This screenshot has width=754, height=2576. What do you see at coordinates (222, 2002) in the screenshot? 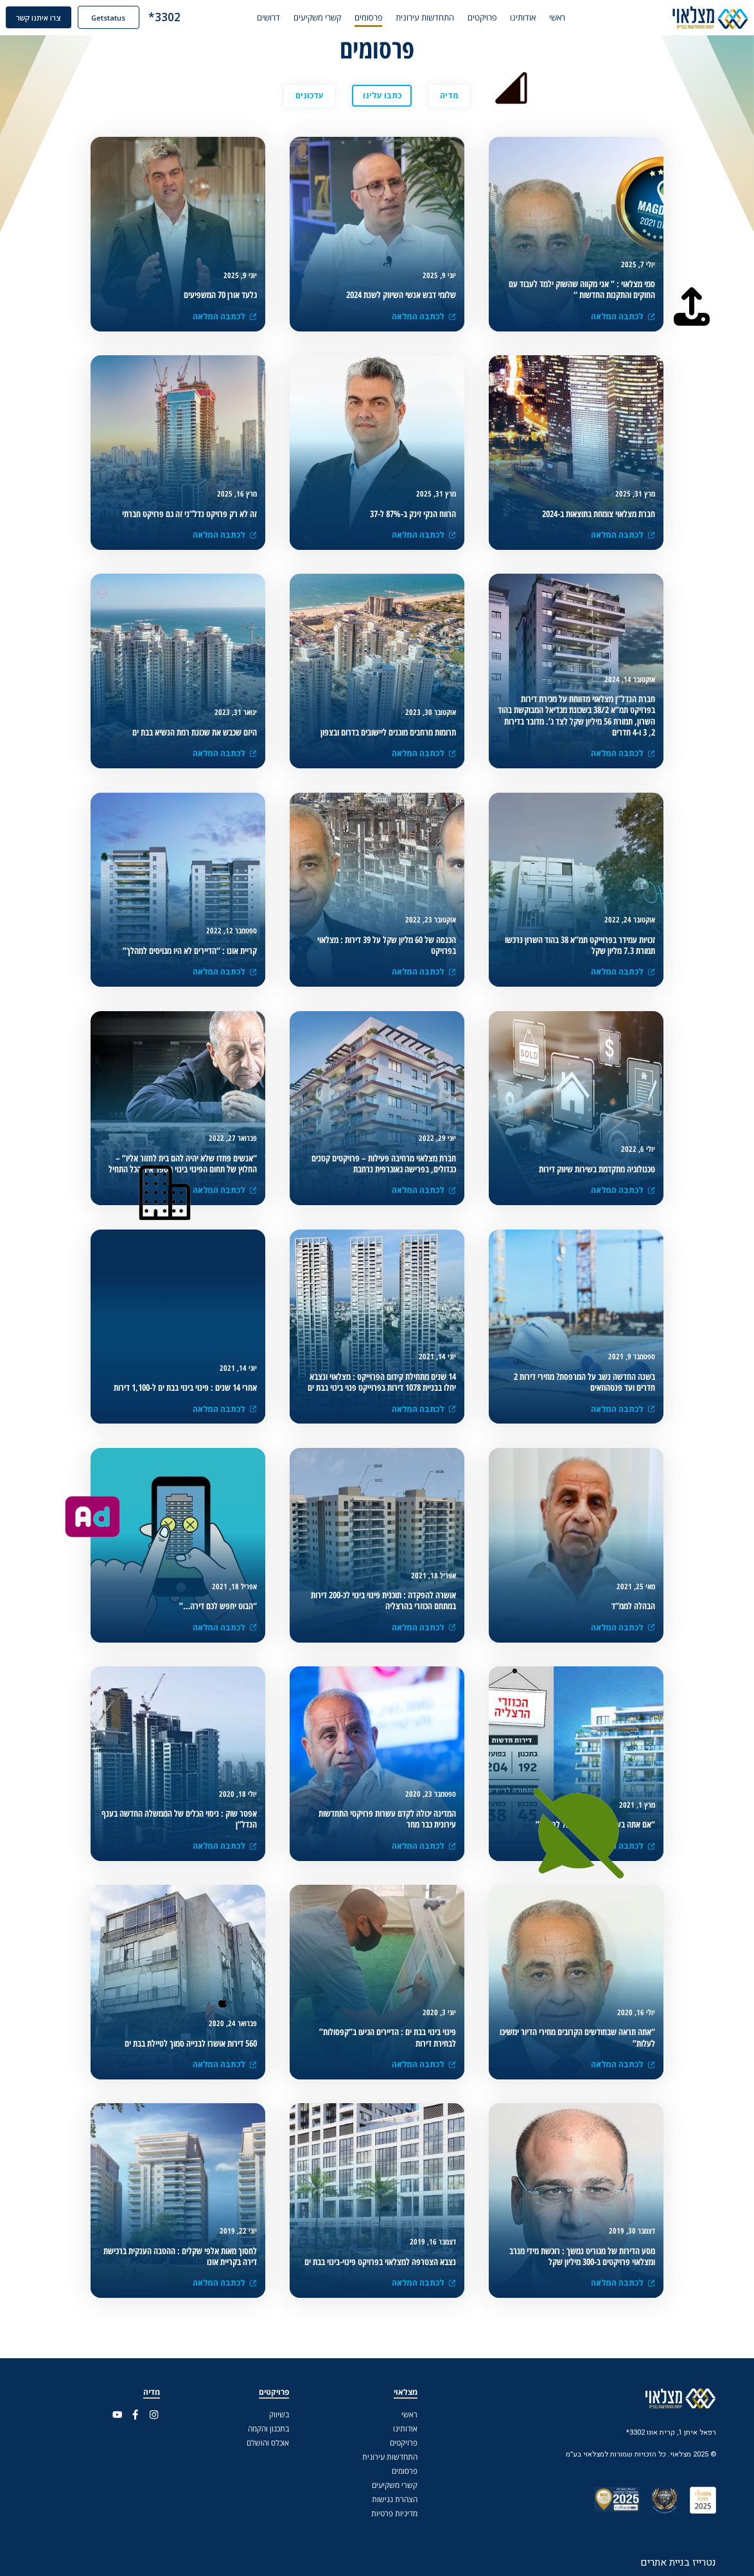
I see `Apple company logo` at bounding box center [222, 2002].